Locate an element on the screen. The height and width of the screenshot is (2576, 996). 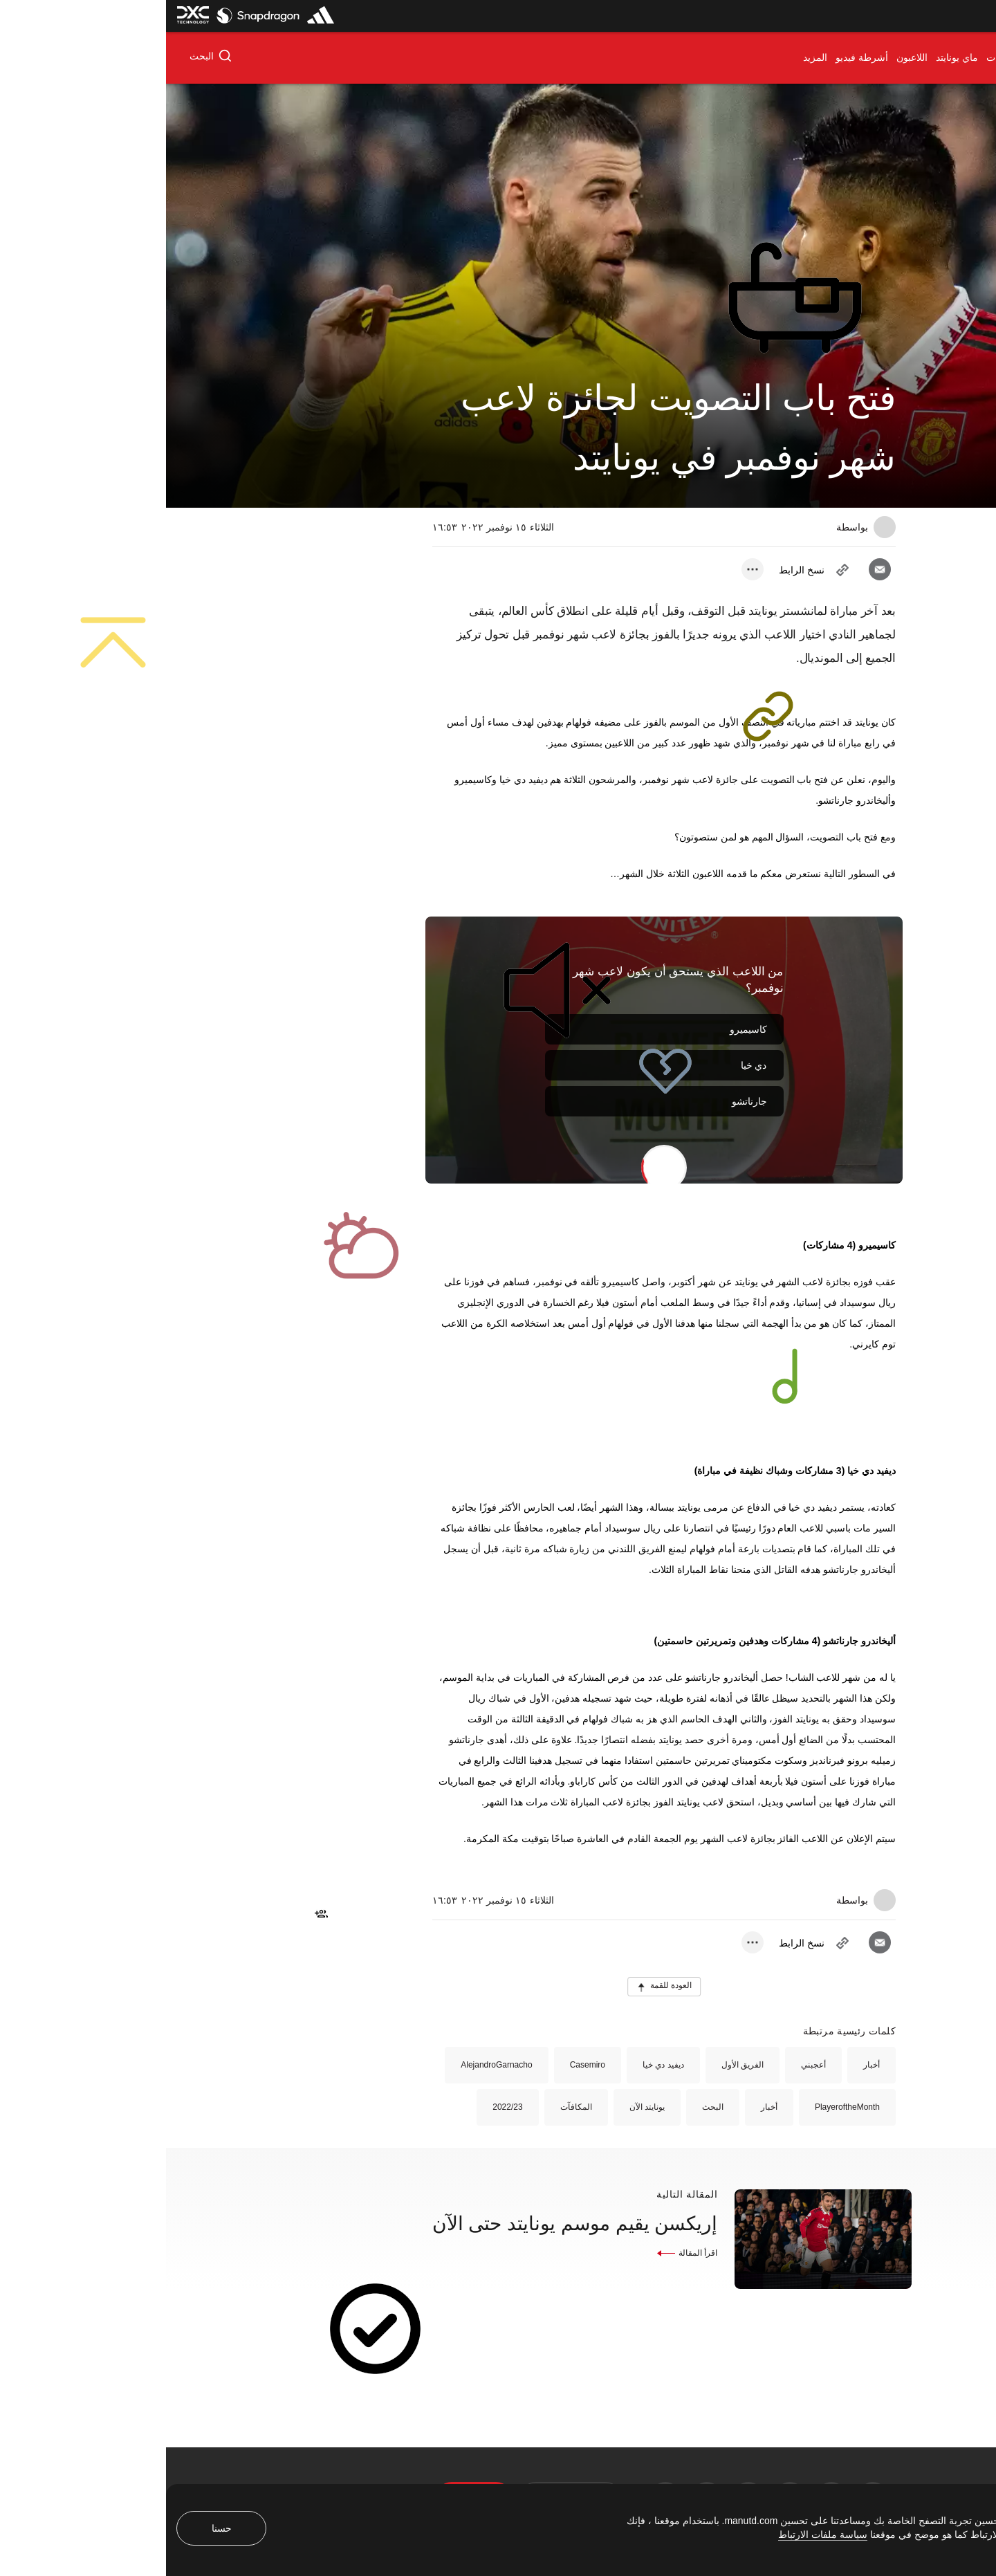
copy or share a link is located at coordinates (768, 716).